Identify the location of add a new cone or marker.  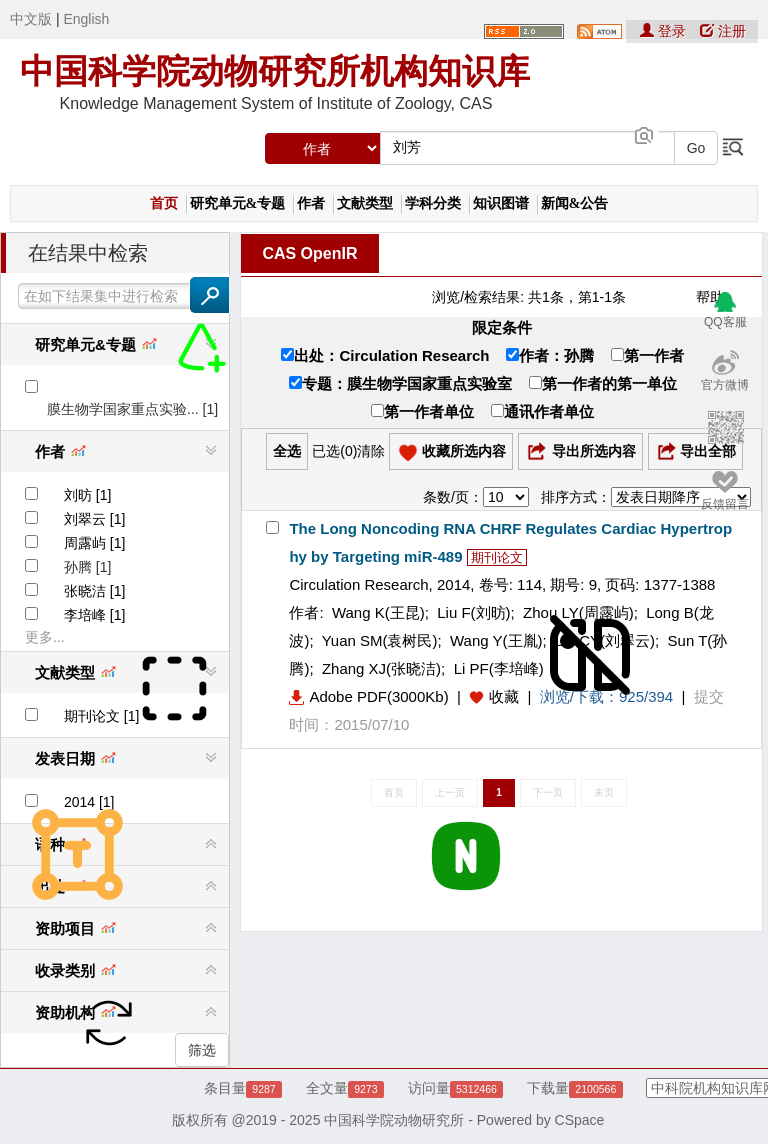
(201, 348).